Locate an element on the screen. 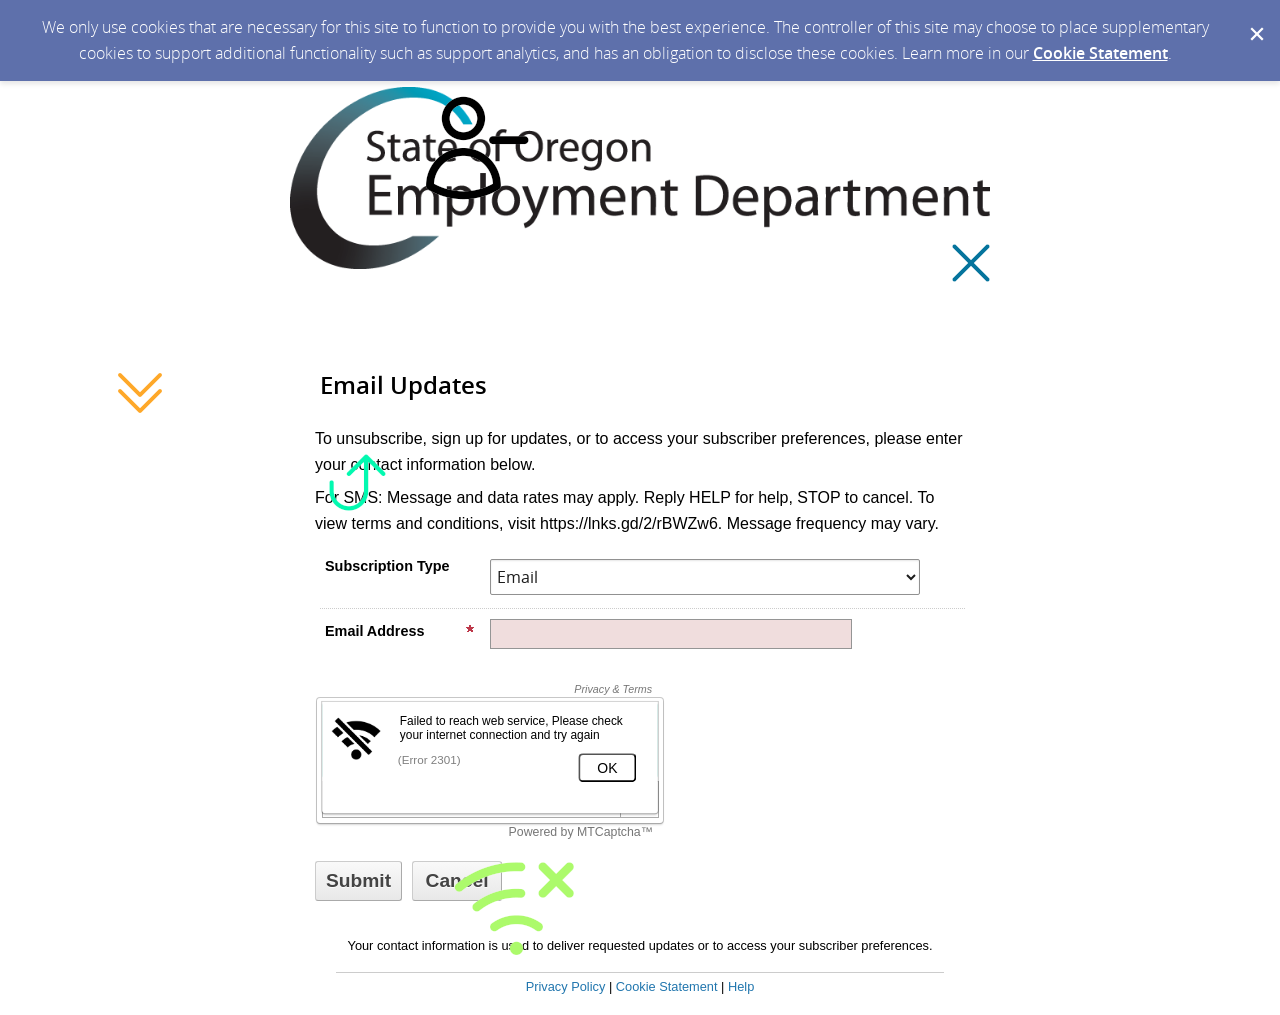 This screenshot has height=1015, width=1280. remove a user or contact is located at coordinates (472, 148).